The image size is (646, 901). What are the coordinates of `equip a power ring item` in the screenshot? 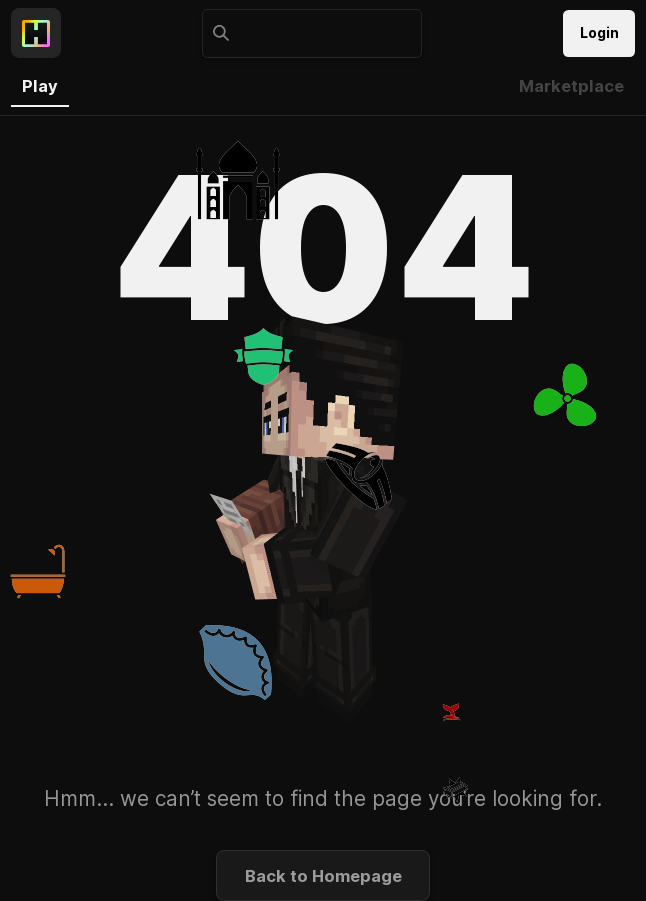 It's located at (359, 476).